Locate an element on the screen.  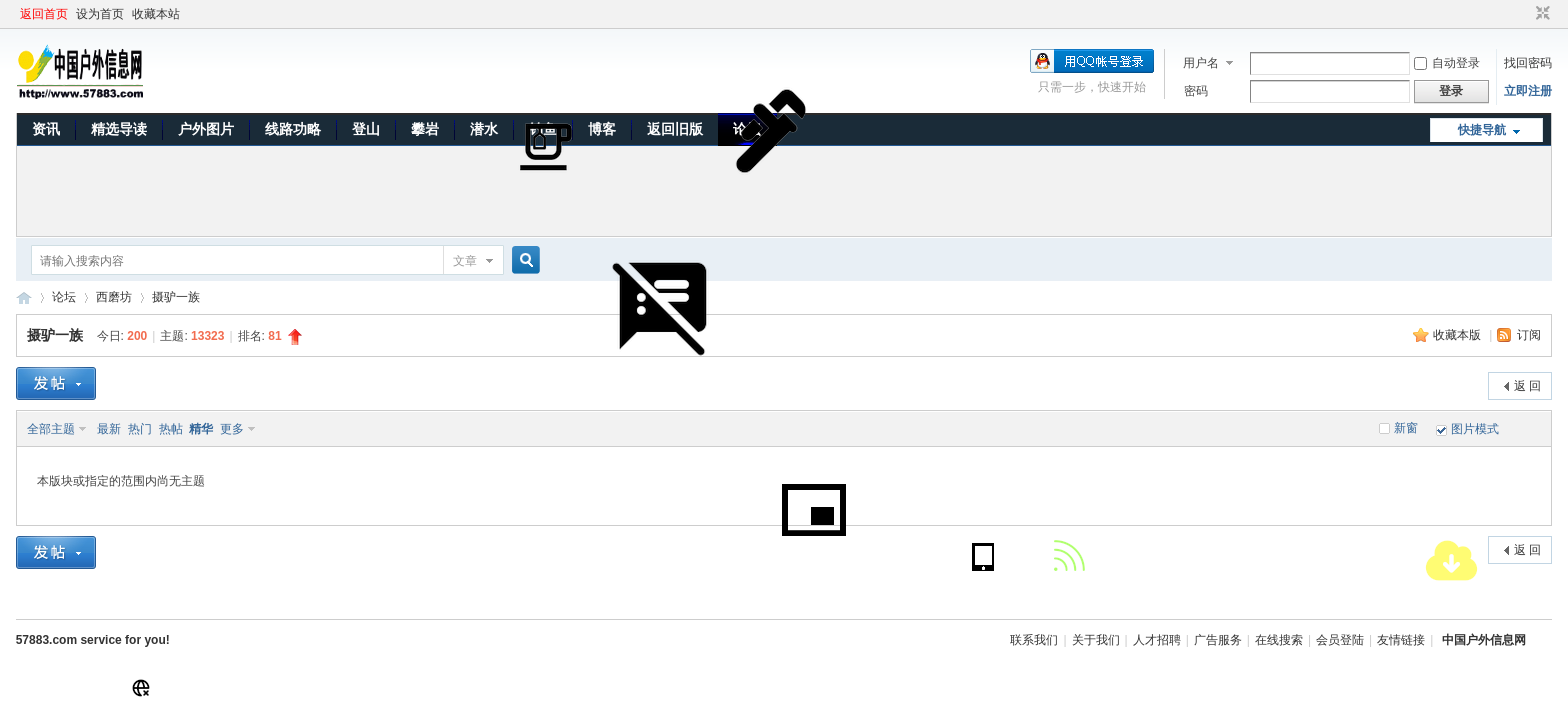
switch to tablet view or layout is located at coordinates (984, 557).